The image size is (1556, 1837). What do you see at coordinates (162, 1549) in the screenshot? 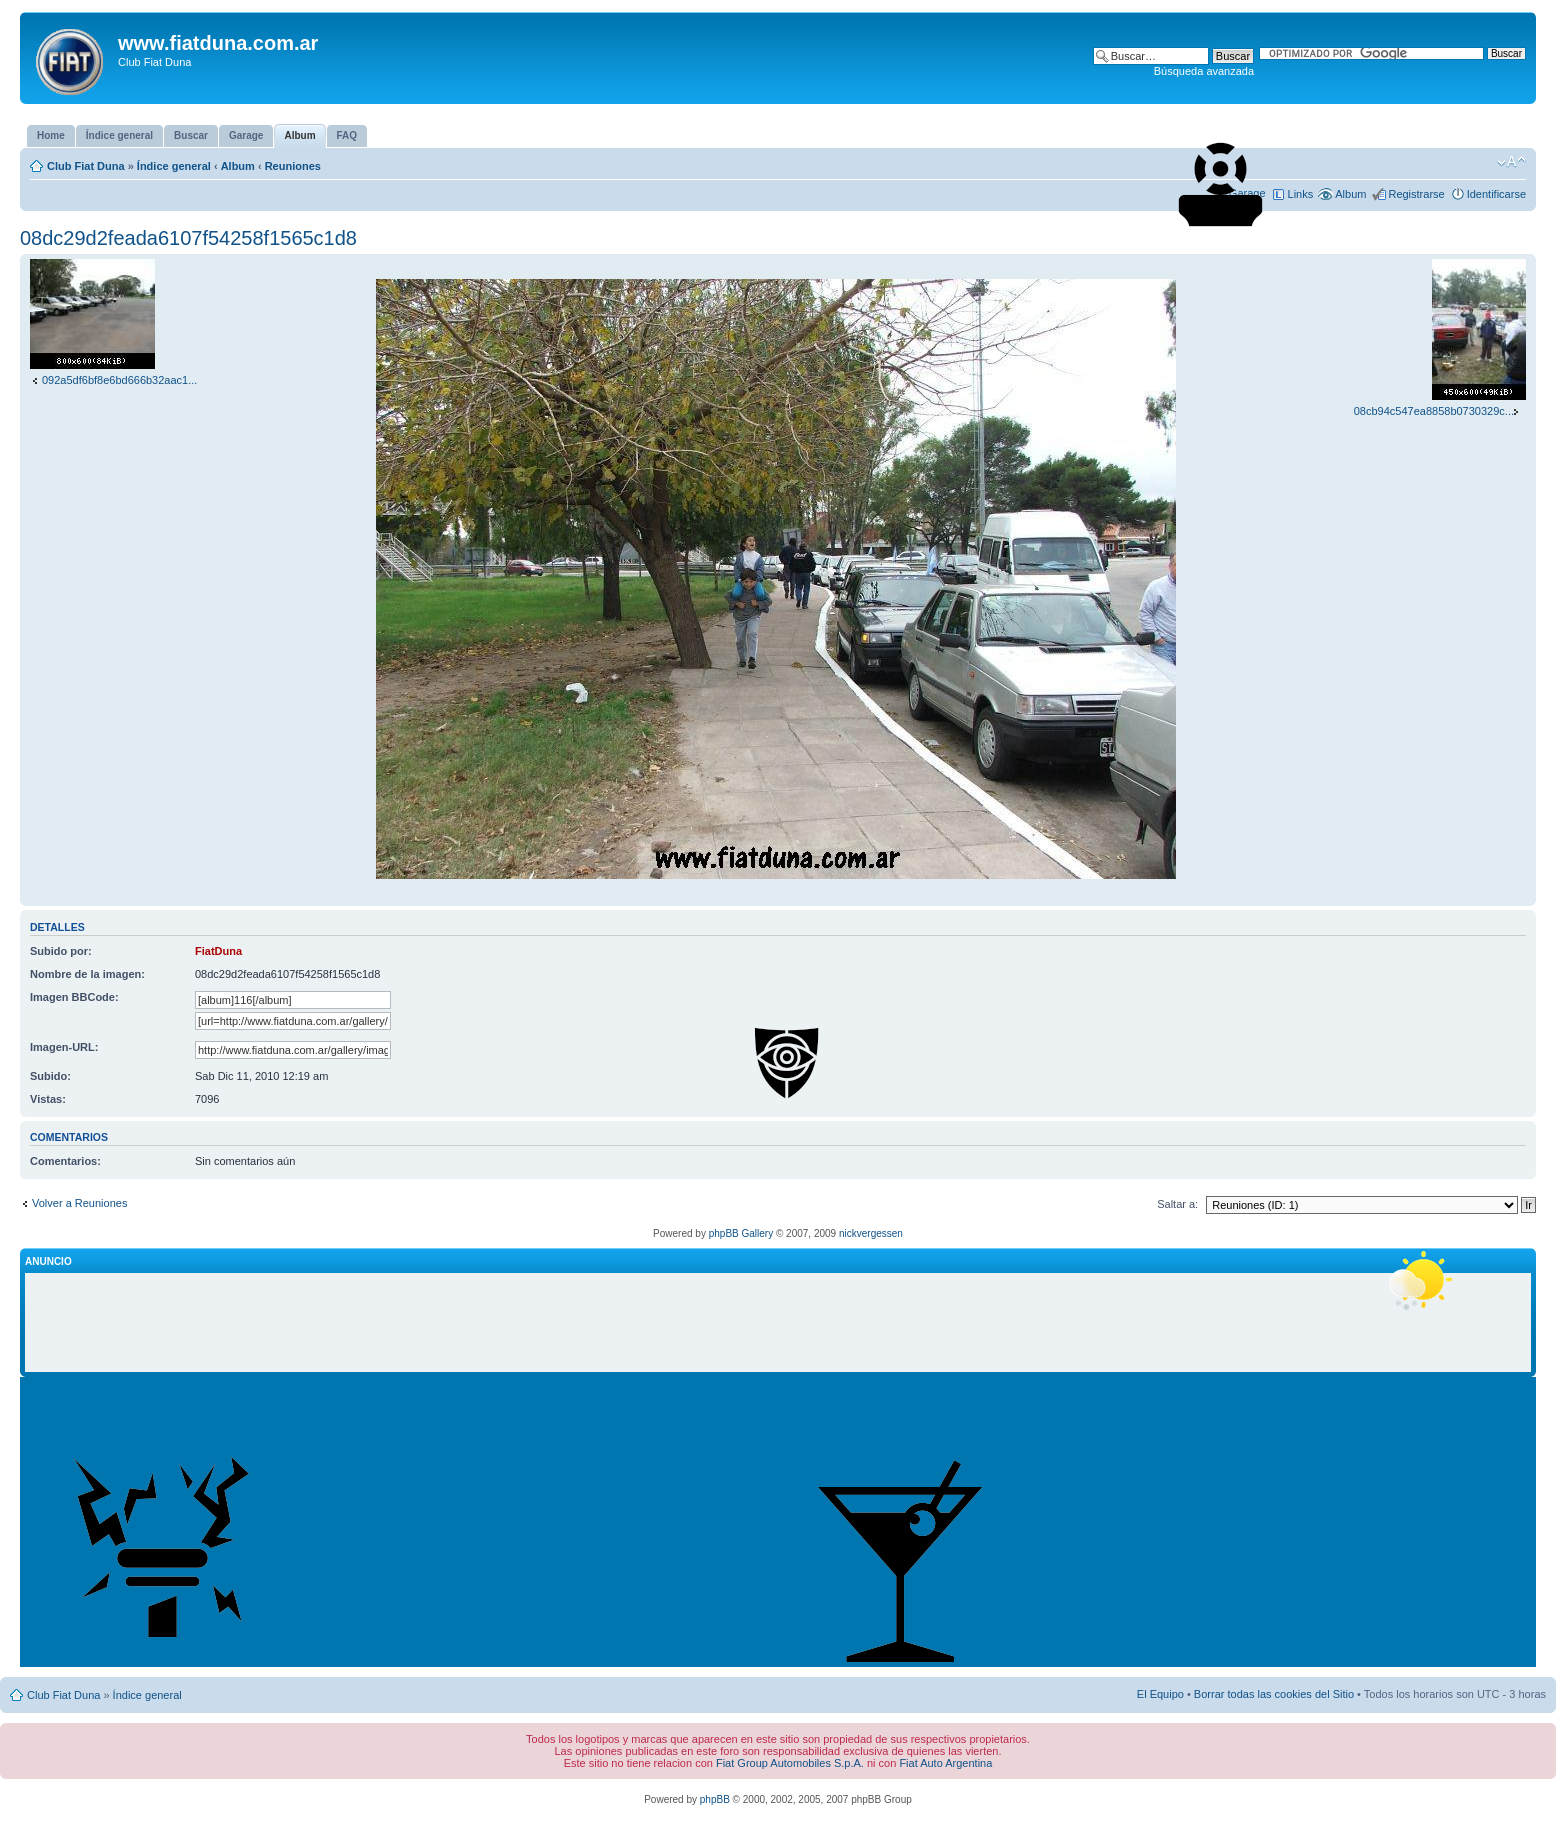
I see `activate electrical or energy-based ability` at bounding box center [162, 1549].